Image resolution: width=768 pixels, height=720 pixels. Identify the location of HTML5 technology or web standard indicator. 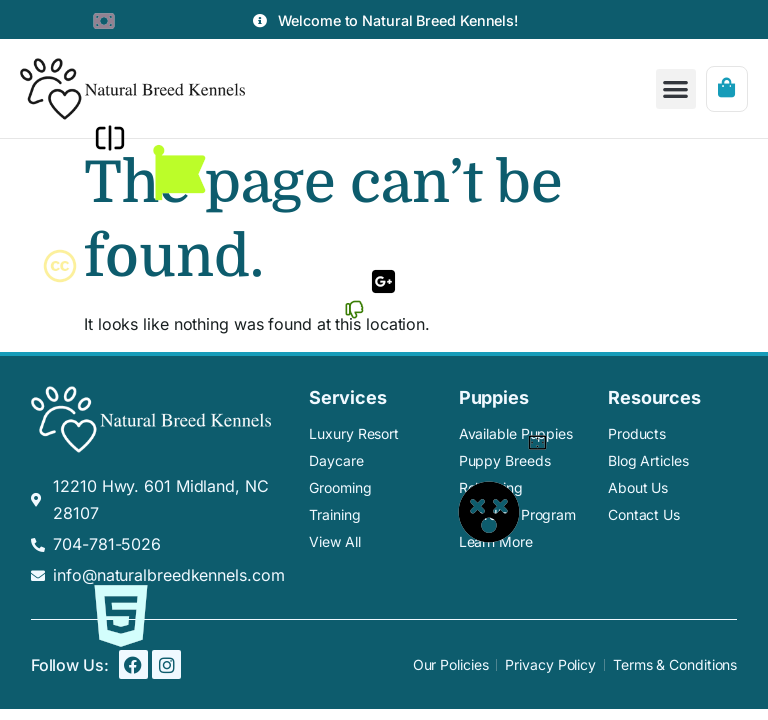
(121, 616).